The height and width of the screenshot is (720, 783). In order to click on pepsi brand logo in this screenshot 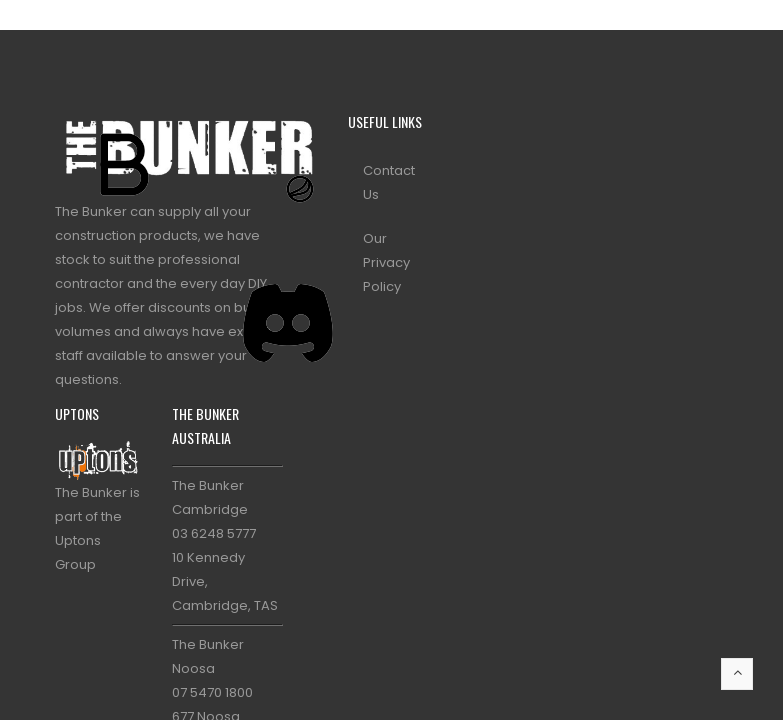, I will do `click(300, 189)`.